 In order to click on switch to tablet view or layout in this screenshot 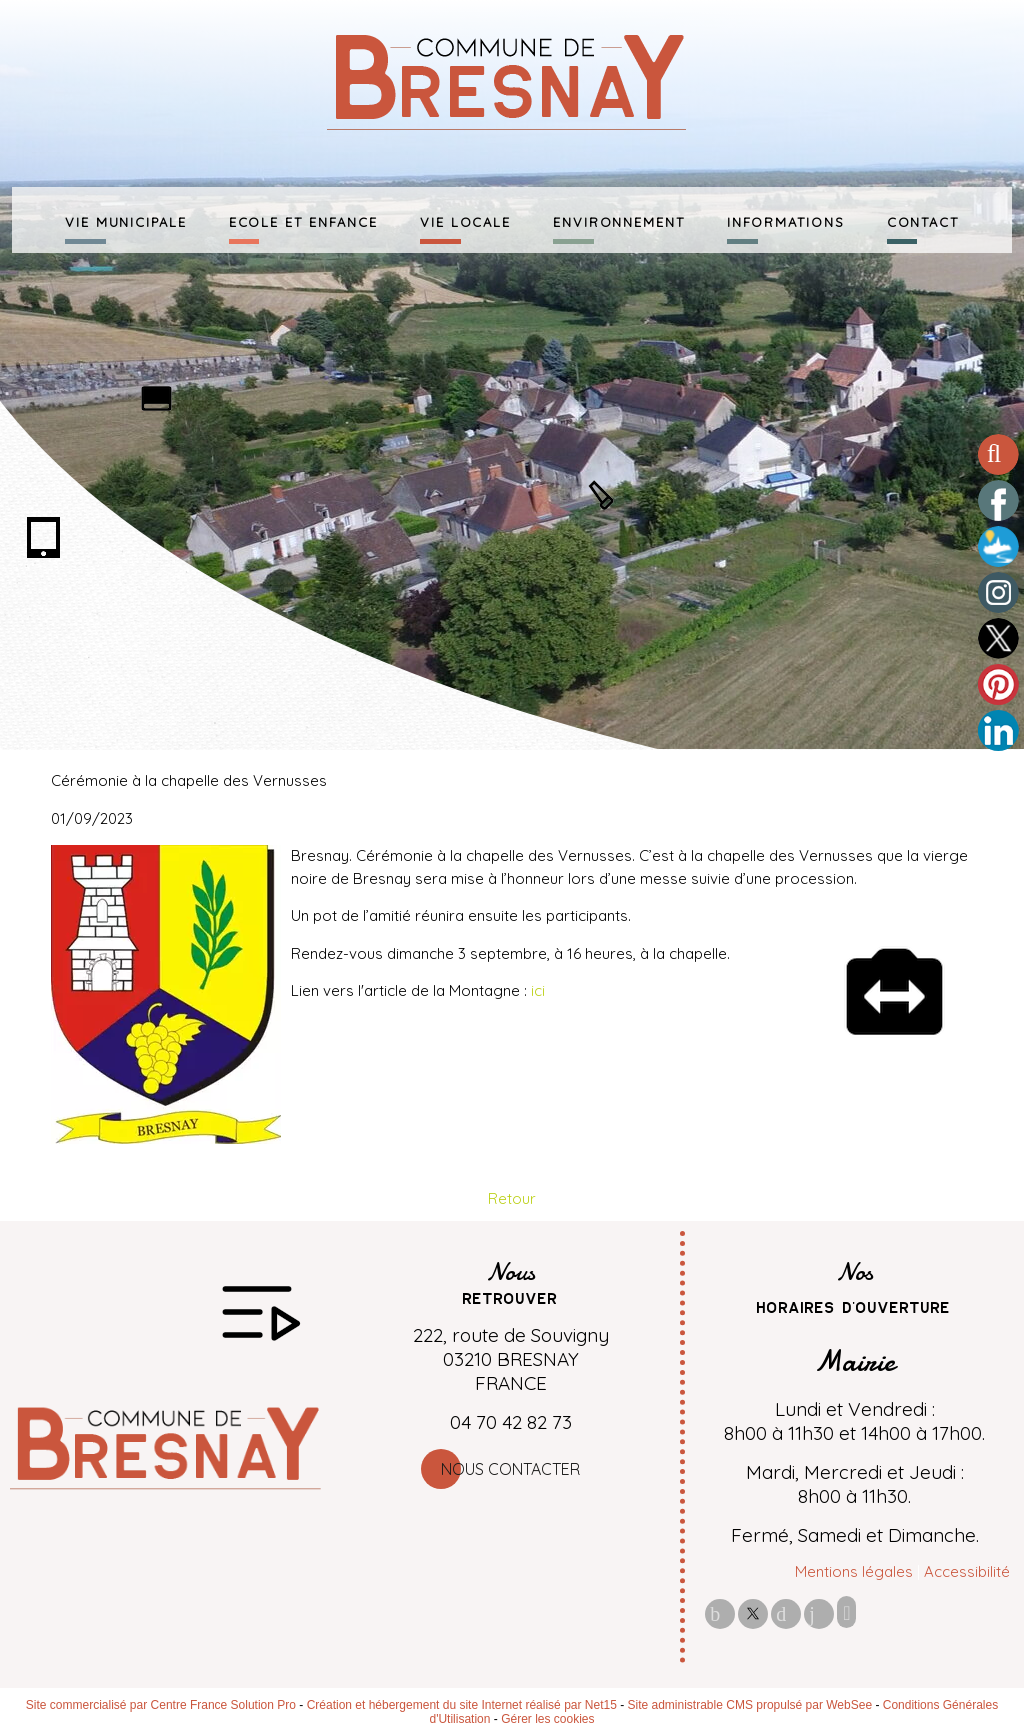, I will do `click(44, 537)`.